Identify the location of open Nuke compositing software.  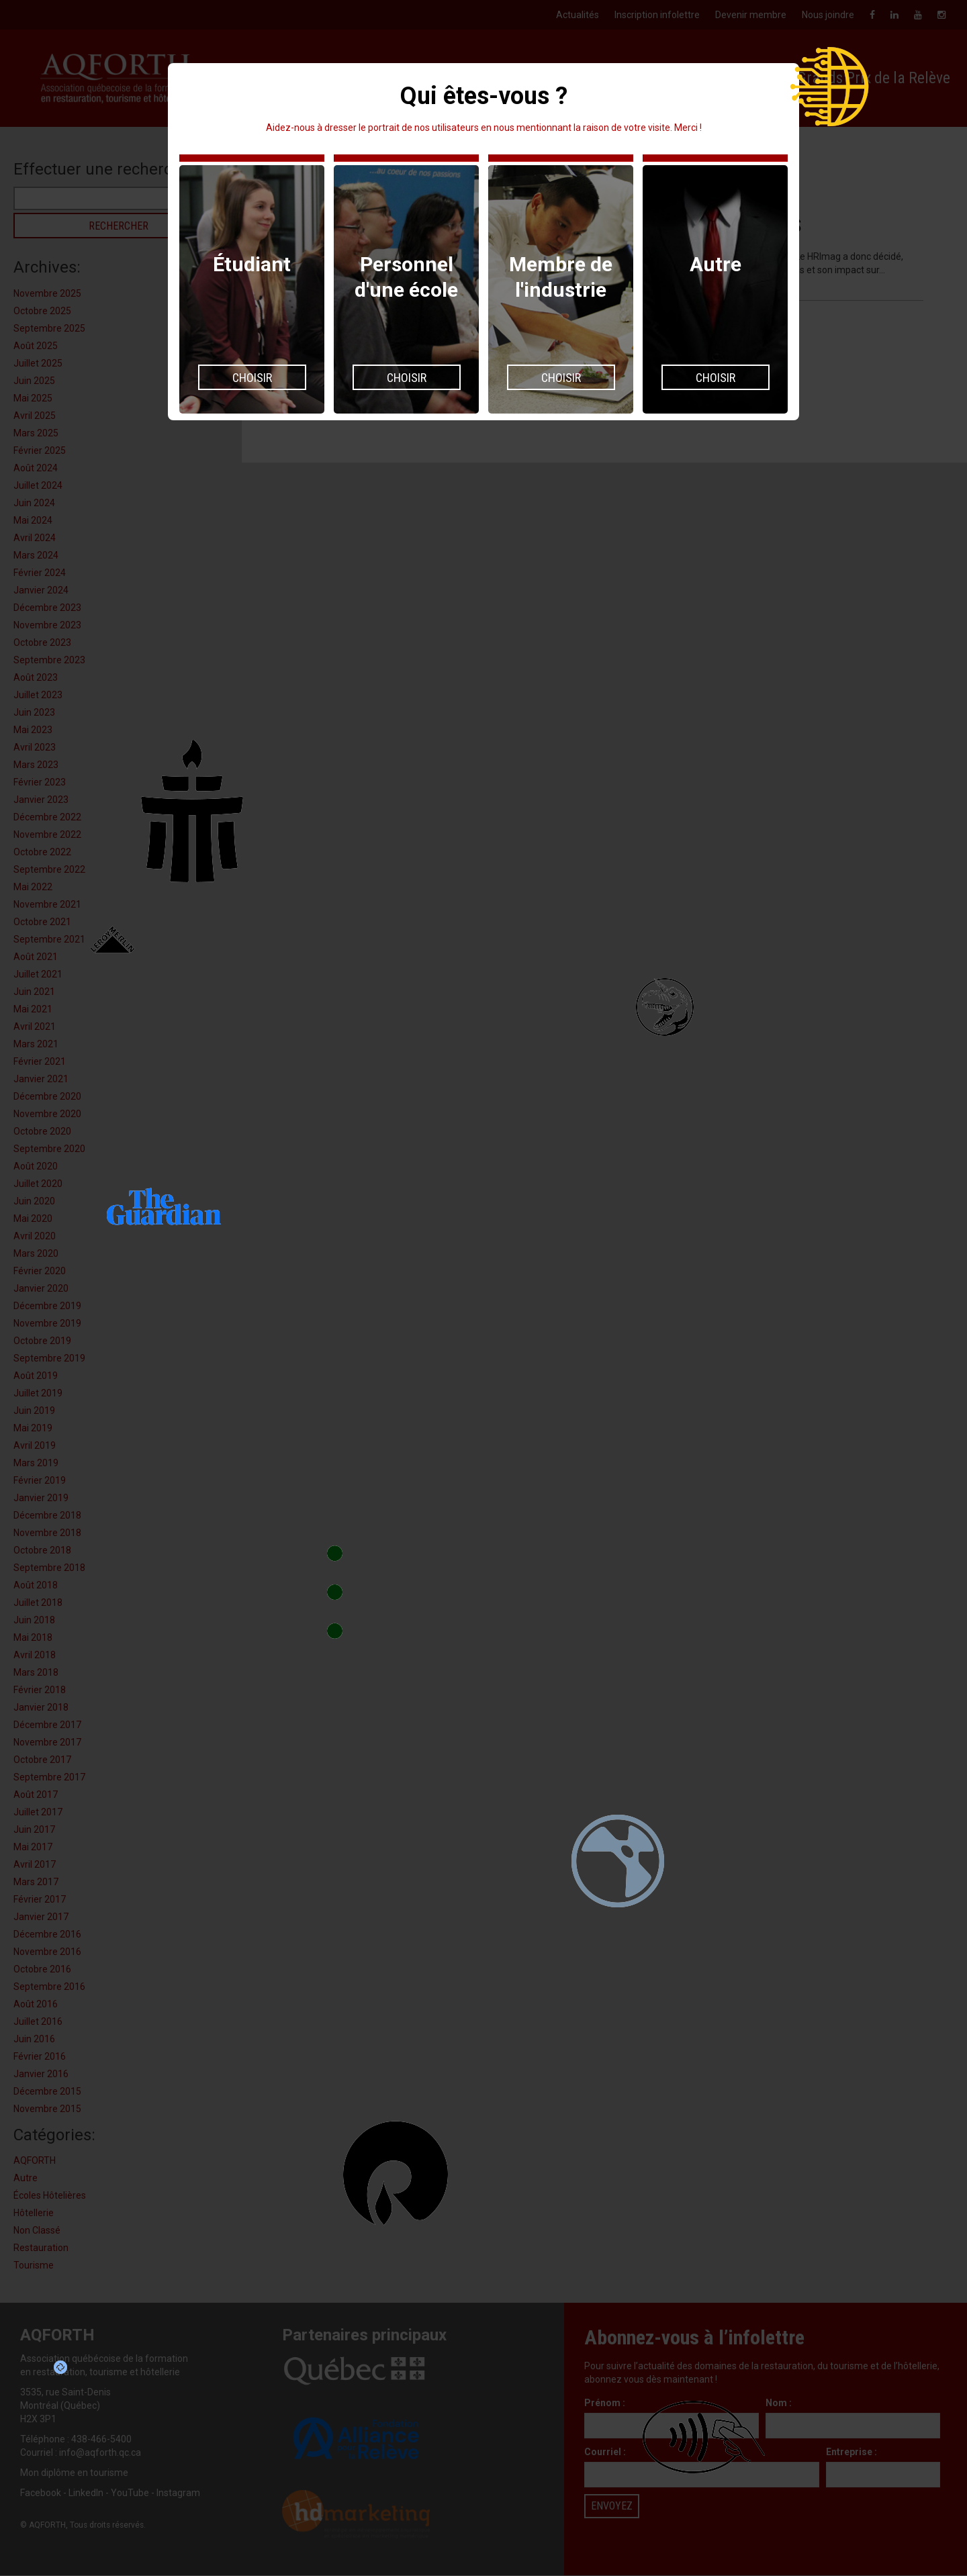
(618, 1861).